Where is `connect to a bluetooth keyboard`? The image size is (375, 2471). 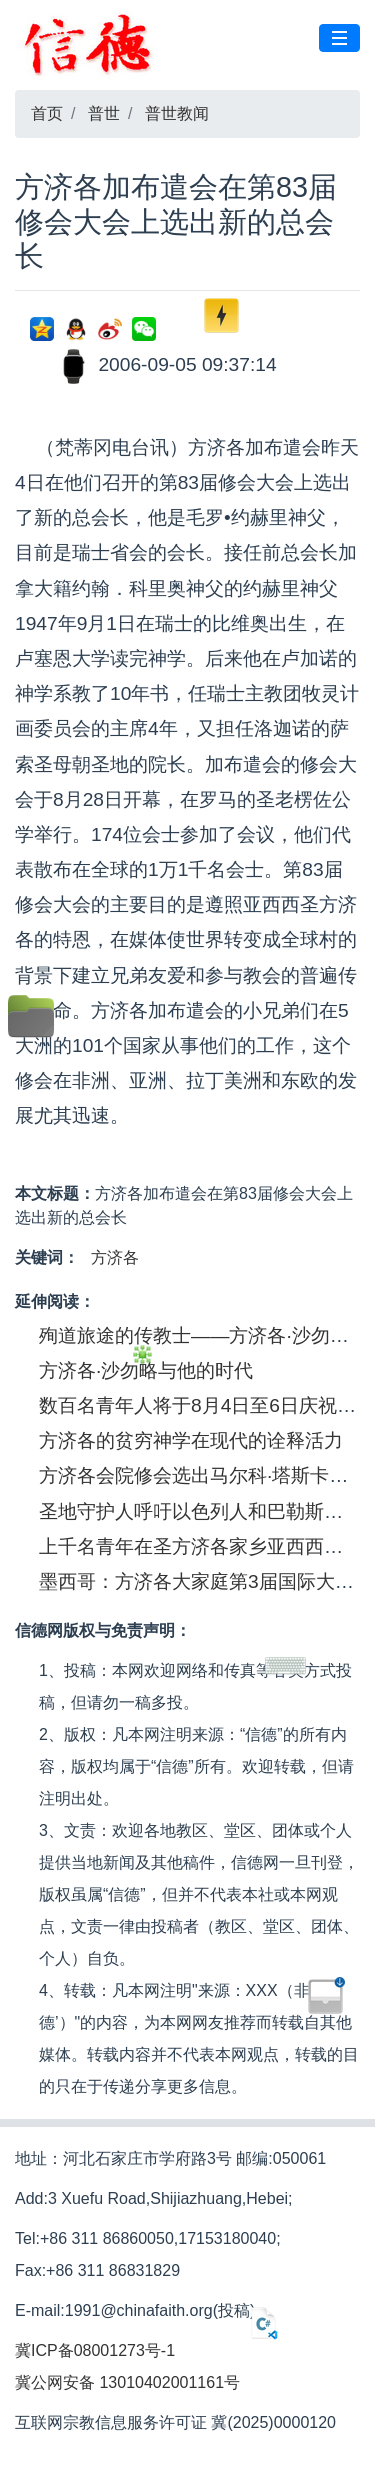 connect to a bluetooth keyboard is located at coordinates (285, 1665).